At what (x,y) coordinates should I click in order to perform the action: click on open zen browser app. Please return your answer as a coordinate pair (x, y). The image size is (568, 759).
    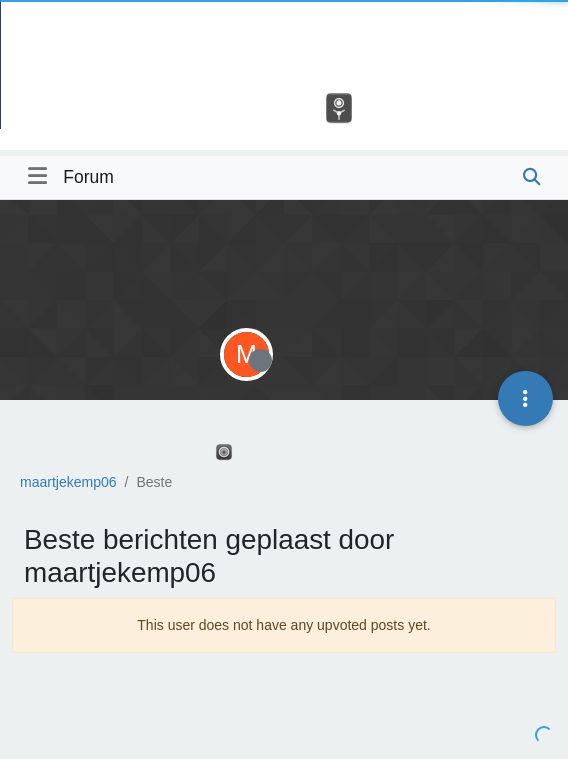
    Looking at the image, I should click on (224, 452).